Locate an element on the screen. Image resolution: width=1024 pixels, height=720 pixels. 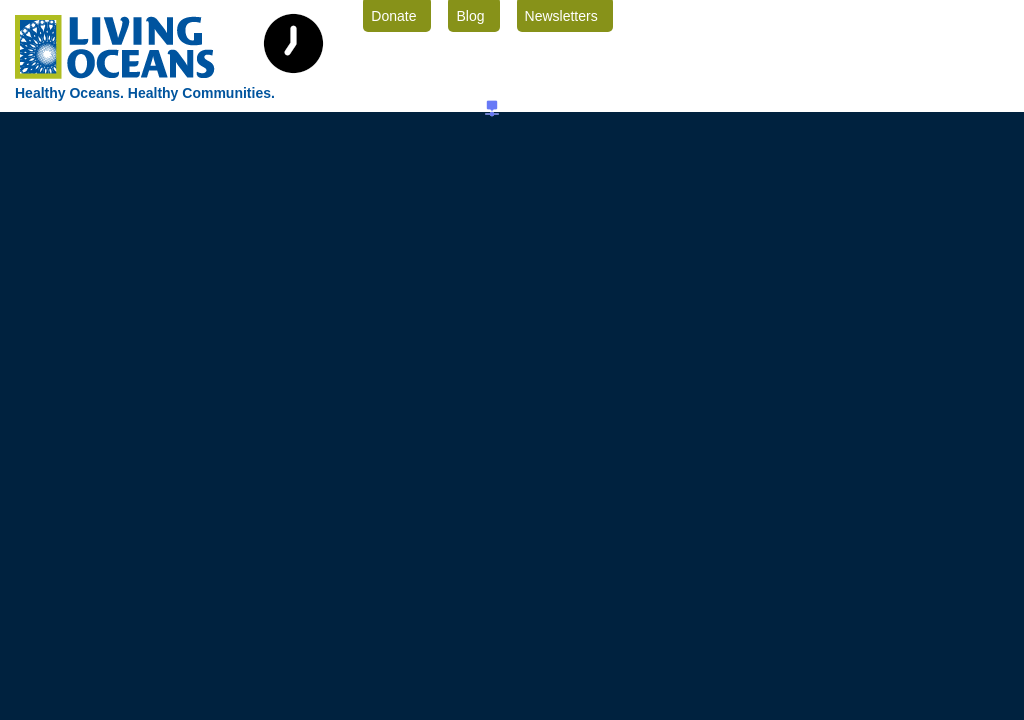
indicates the current time is 7 o'clock is located at coordinates (293, 43).